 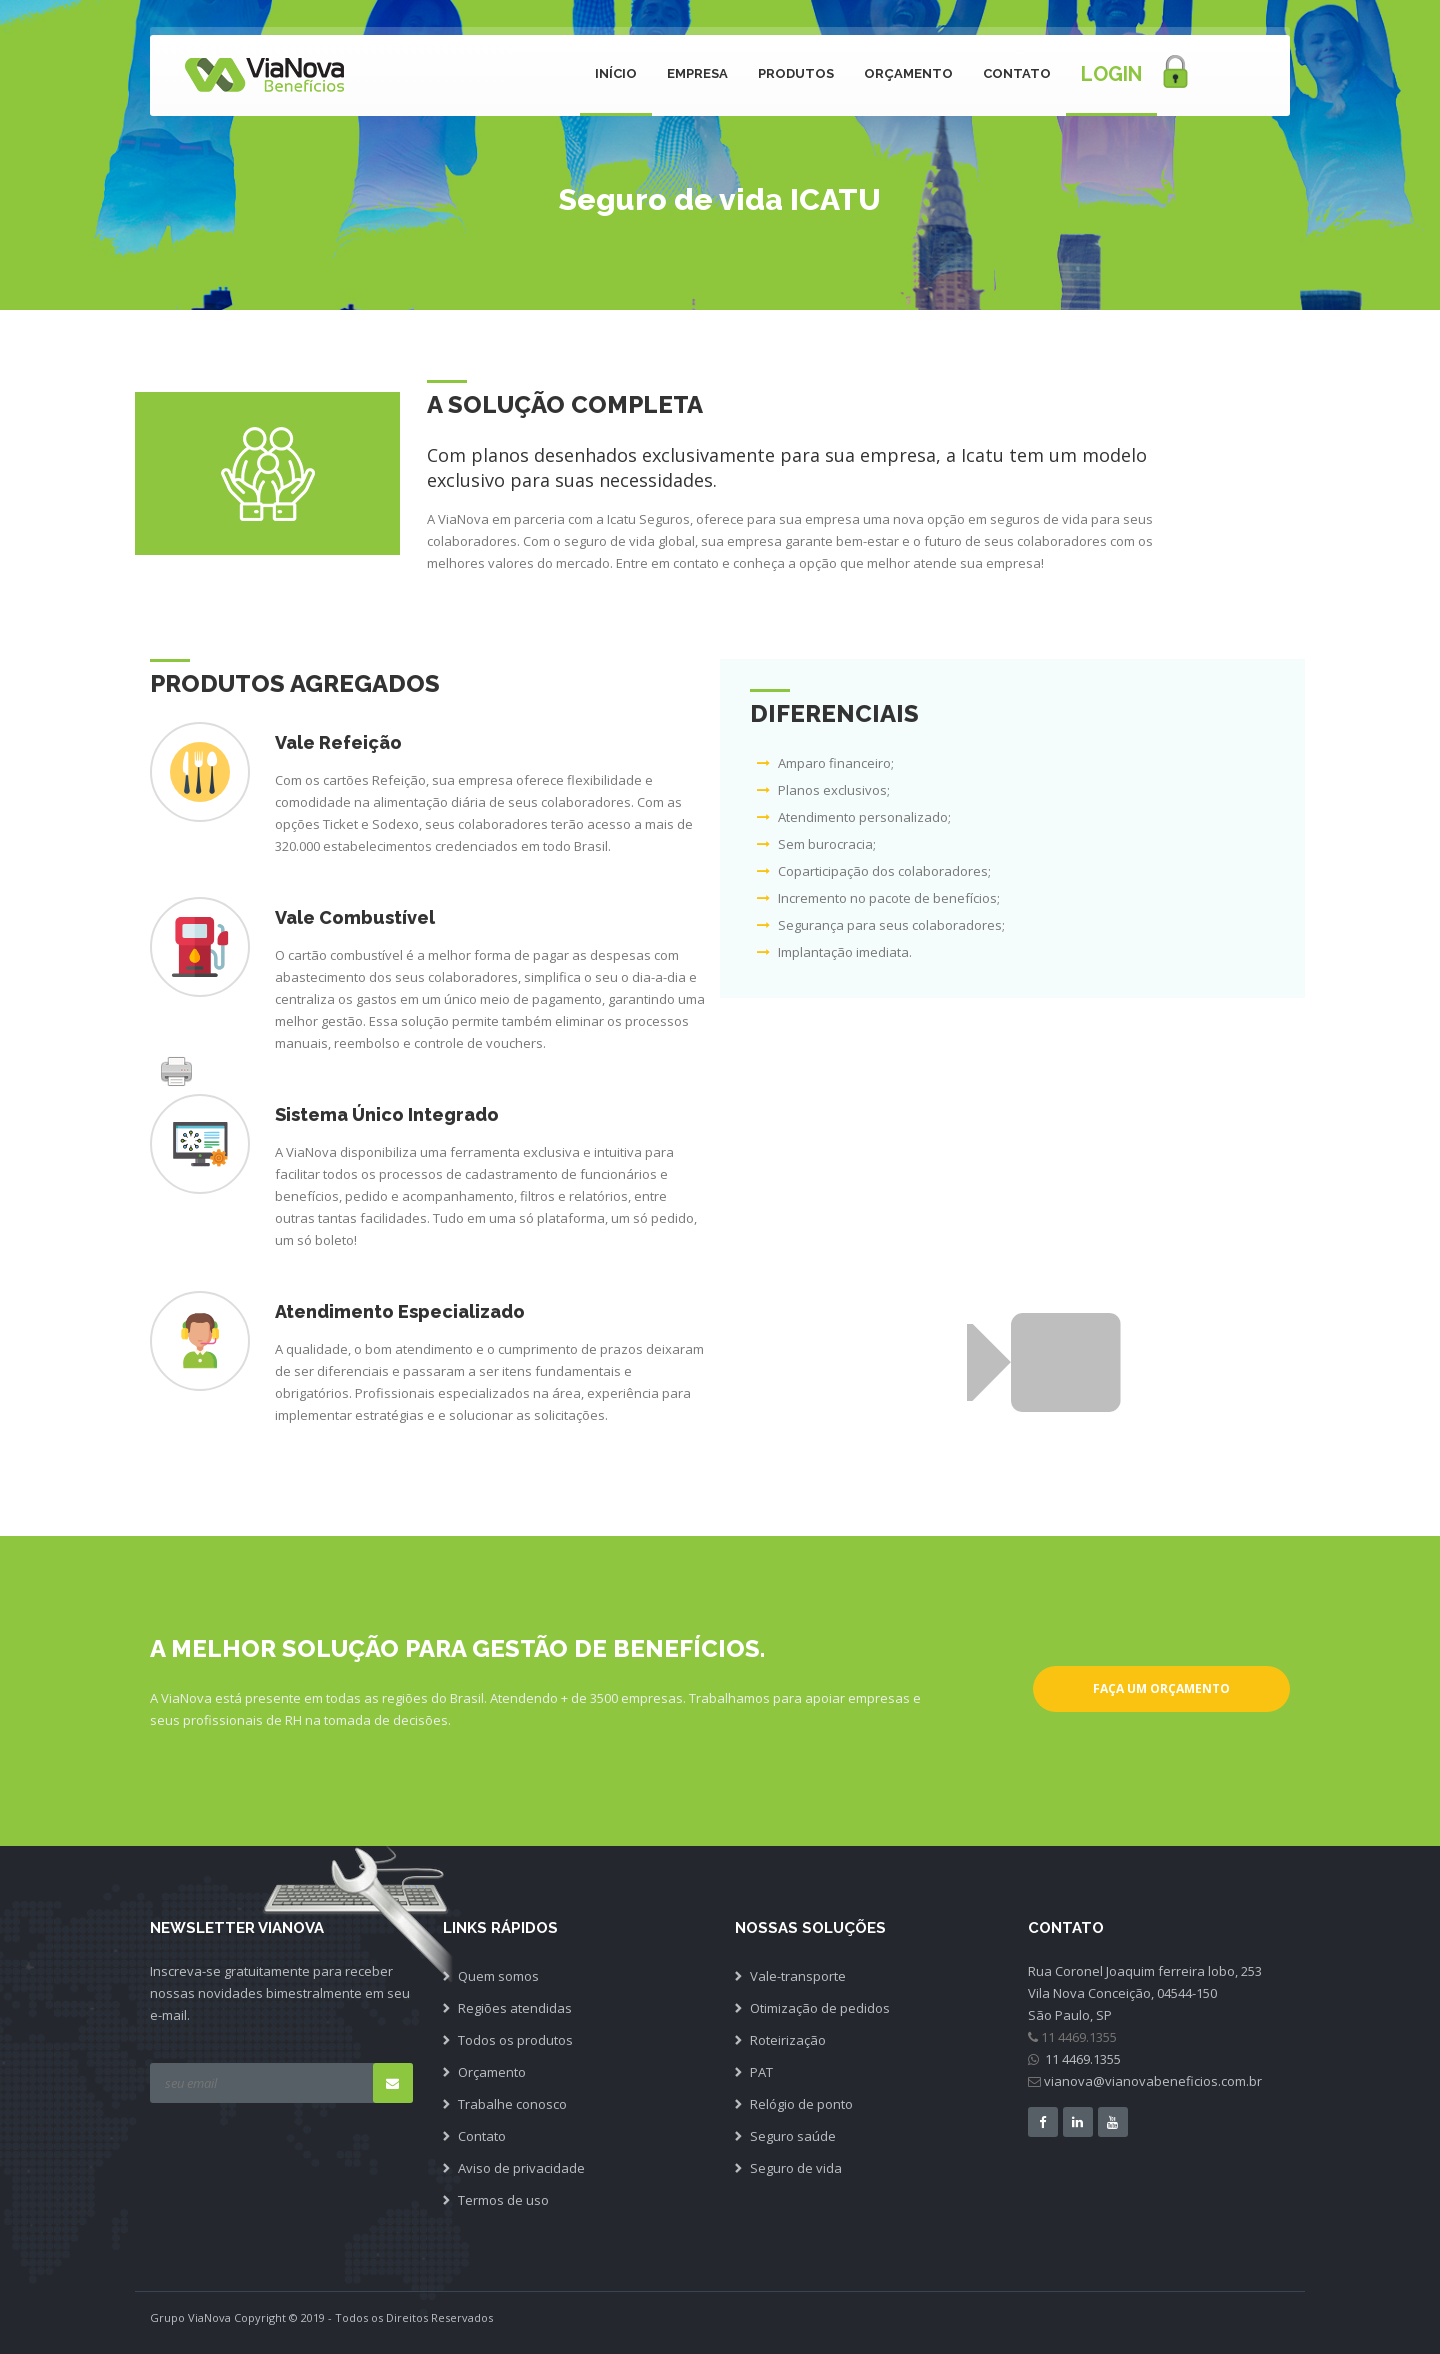 I want to click on access webcam or video camera settings, so click(x=1044, y=1357).